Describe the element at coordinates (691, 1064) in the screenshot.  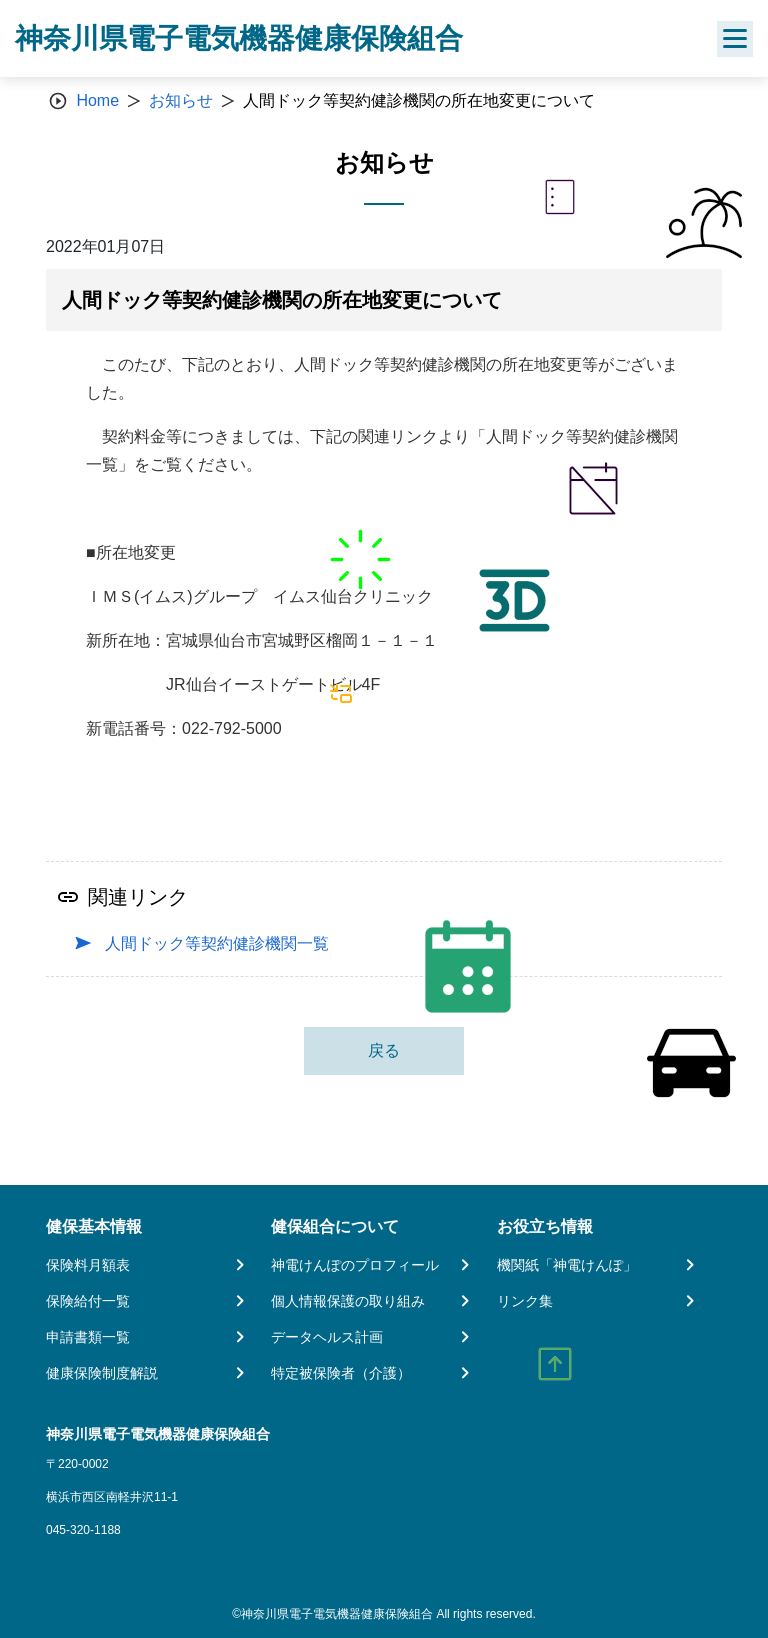
I see `access vehicle or car-related settings` at that location.